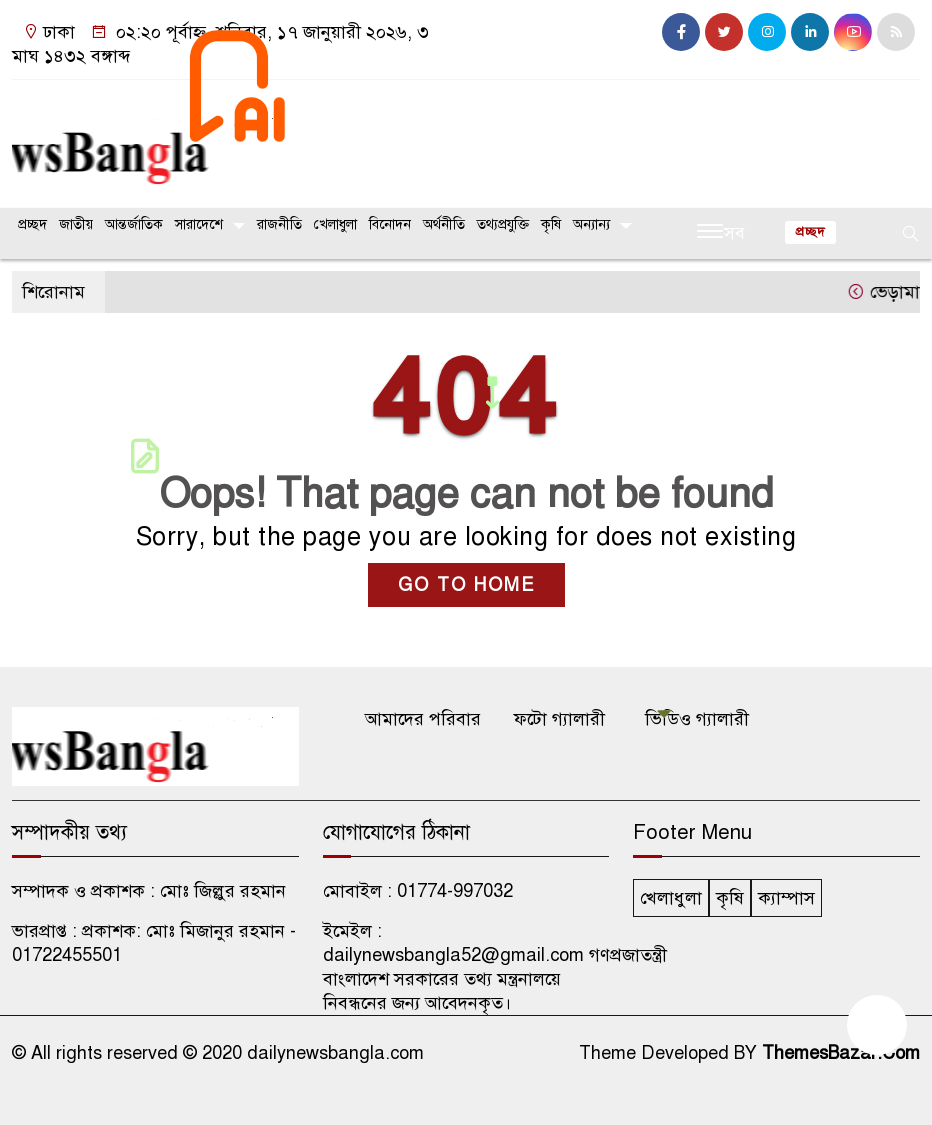 The height and width of the screenshot is (1125, 932). Describe the element at coordinates (492, 392) in the screenshot. I see `download or save content` at that location.